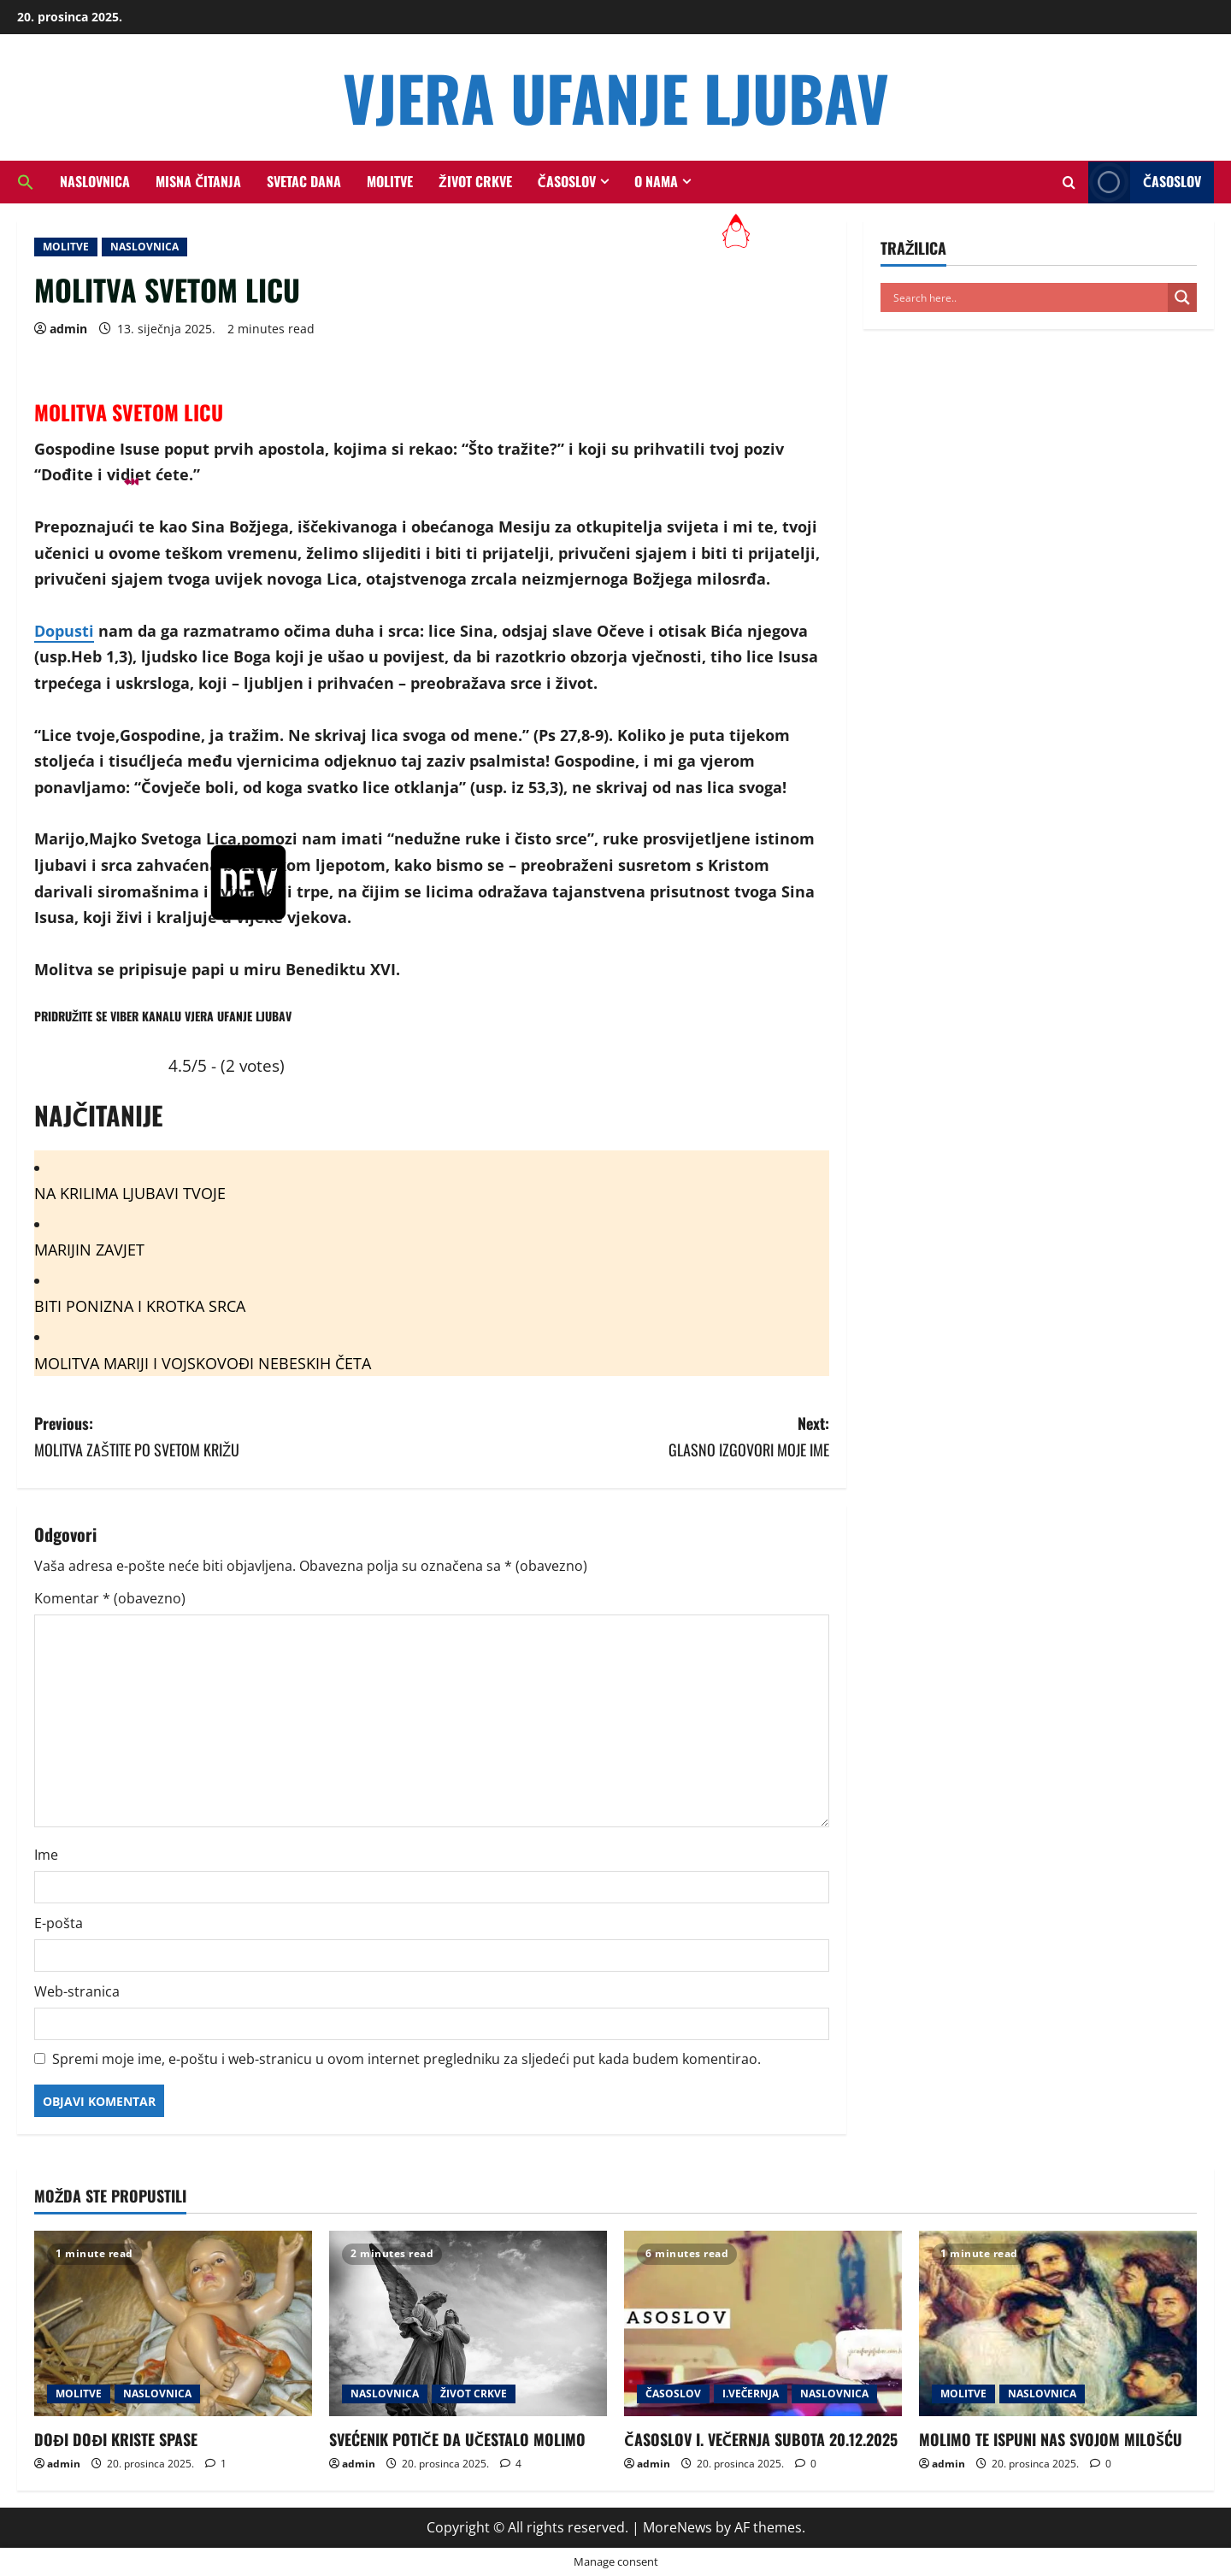 This screenshot has width=1231, height=2576. I want to click on OpenJDK project logo, so click(736, 231).